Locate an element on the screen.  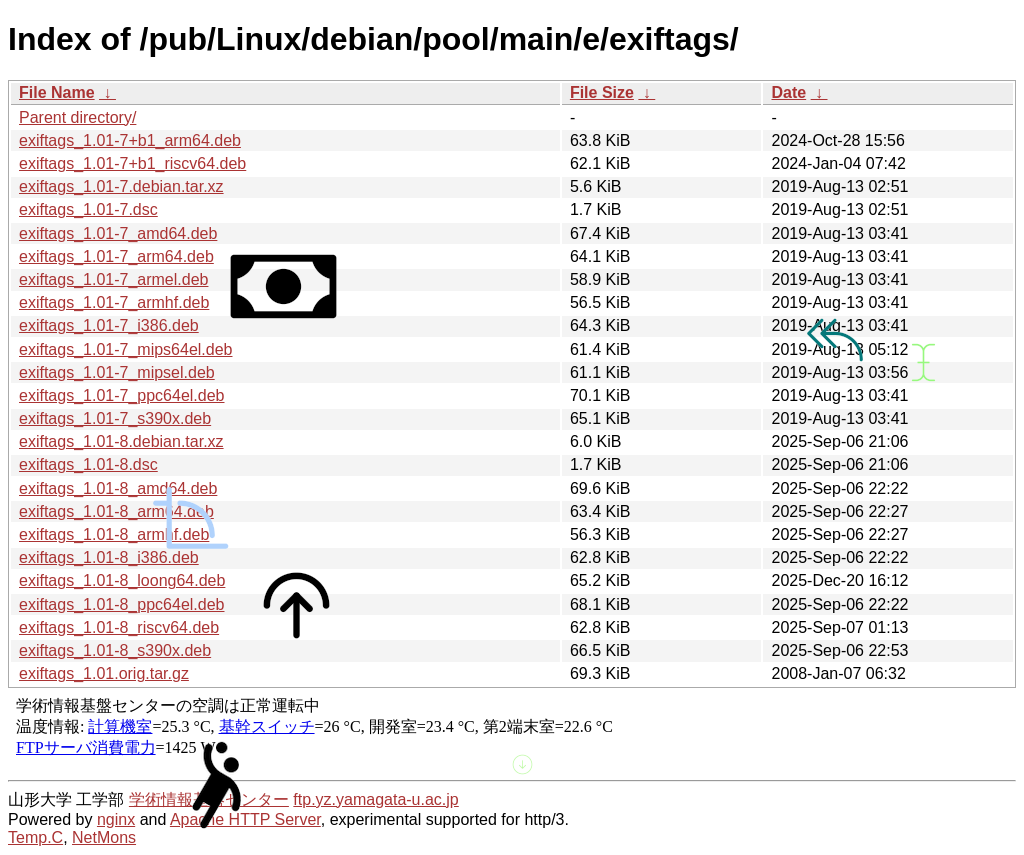
download file or content is located at coordinates (522, 764).